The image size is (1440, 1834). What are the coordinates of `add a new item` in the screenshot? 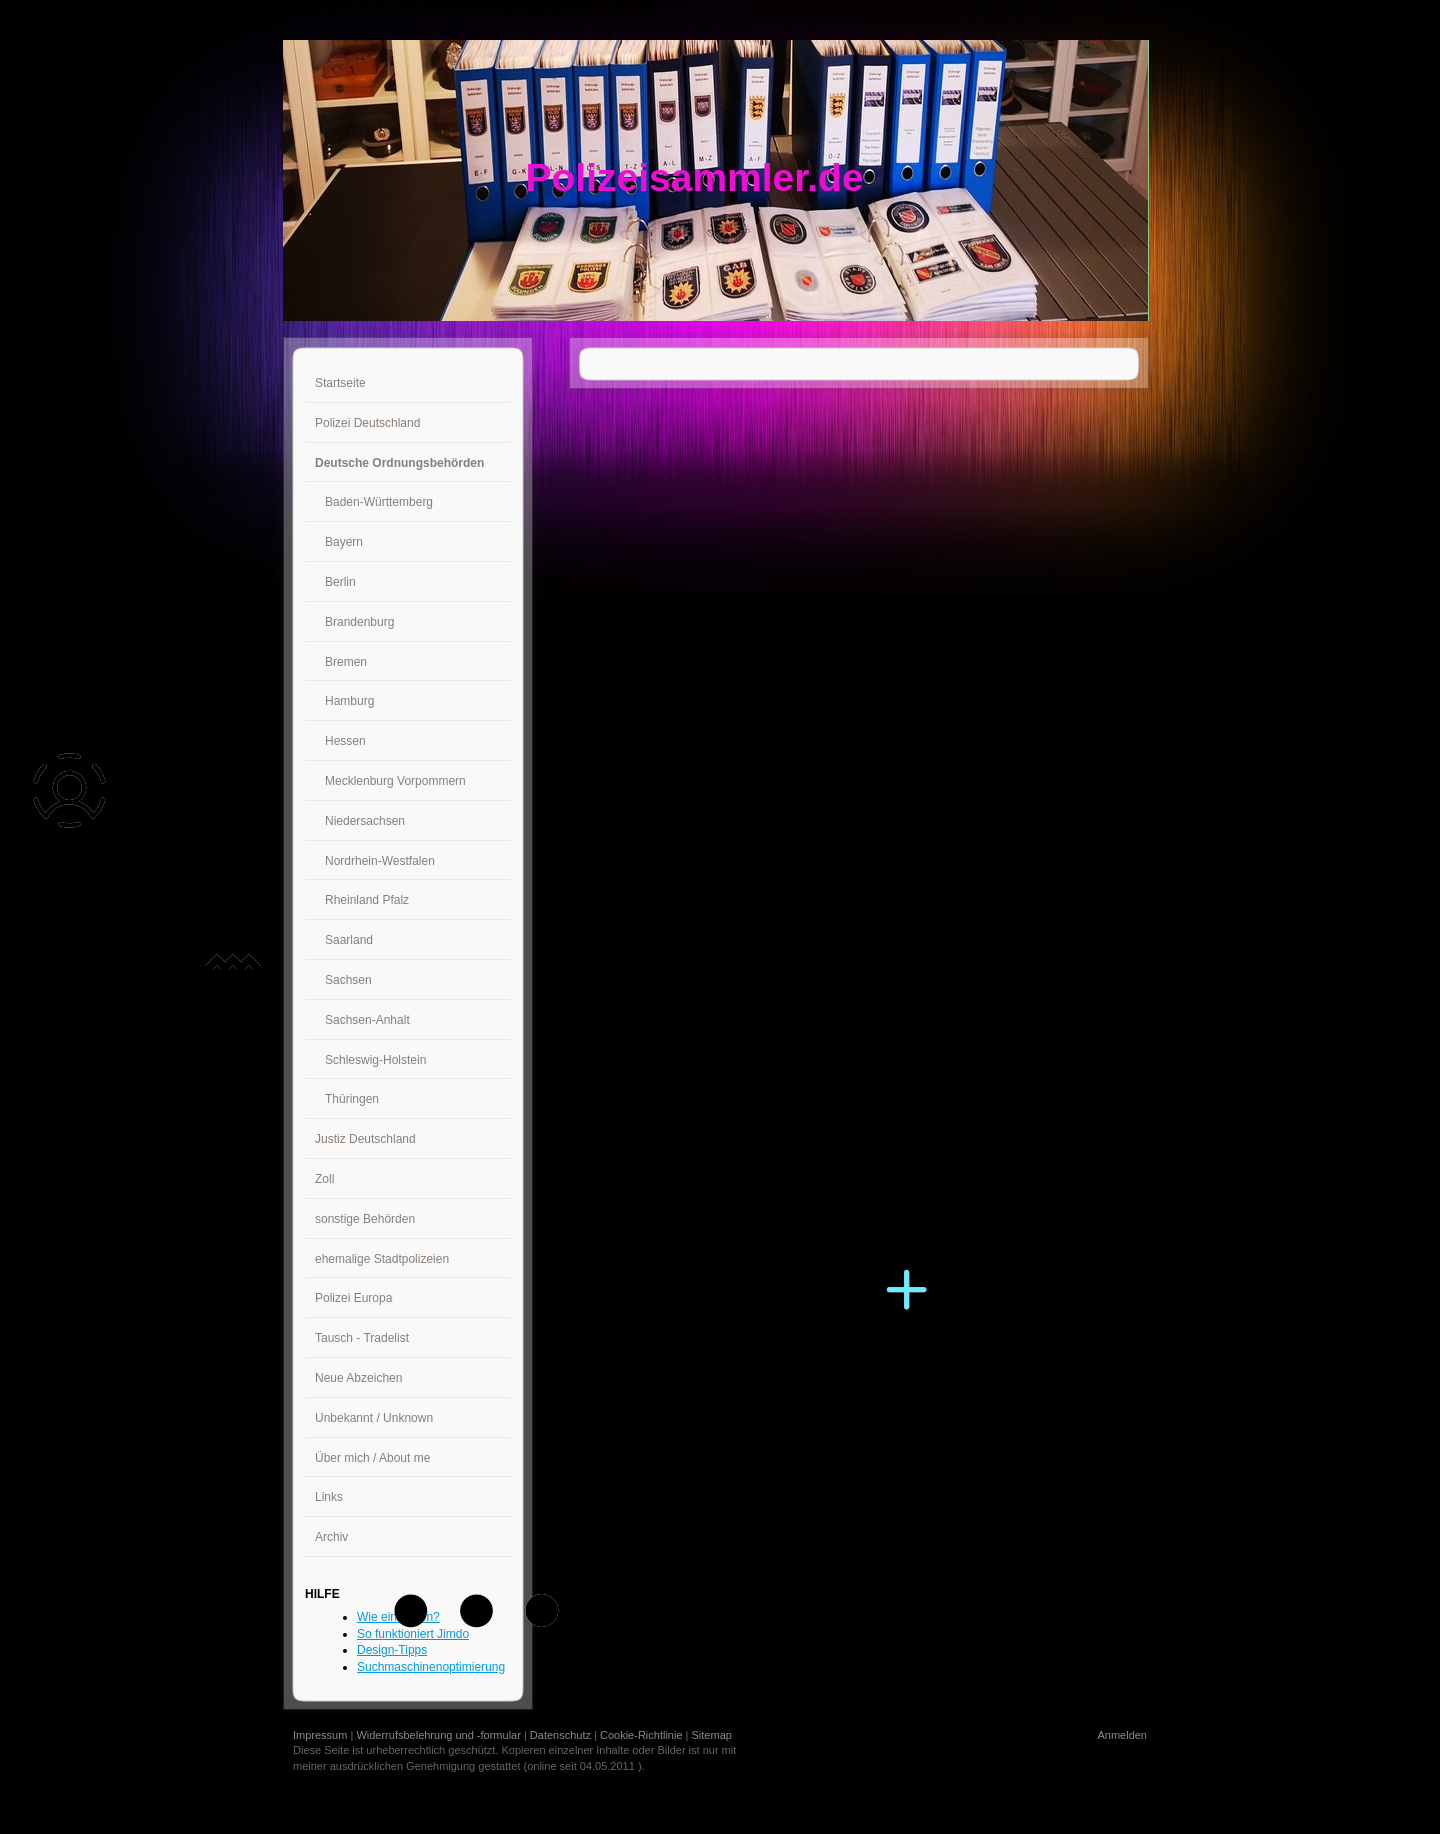 It's located at (907, 1290).